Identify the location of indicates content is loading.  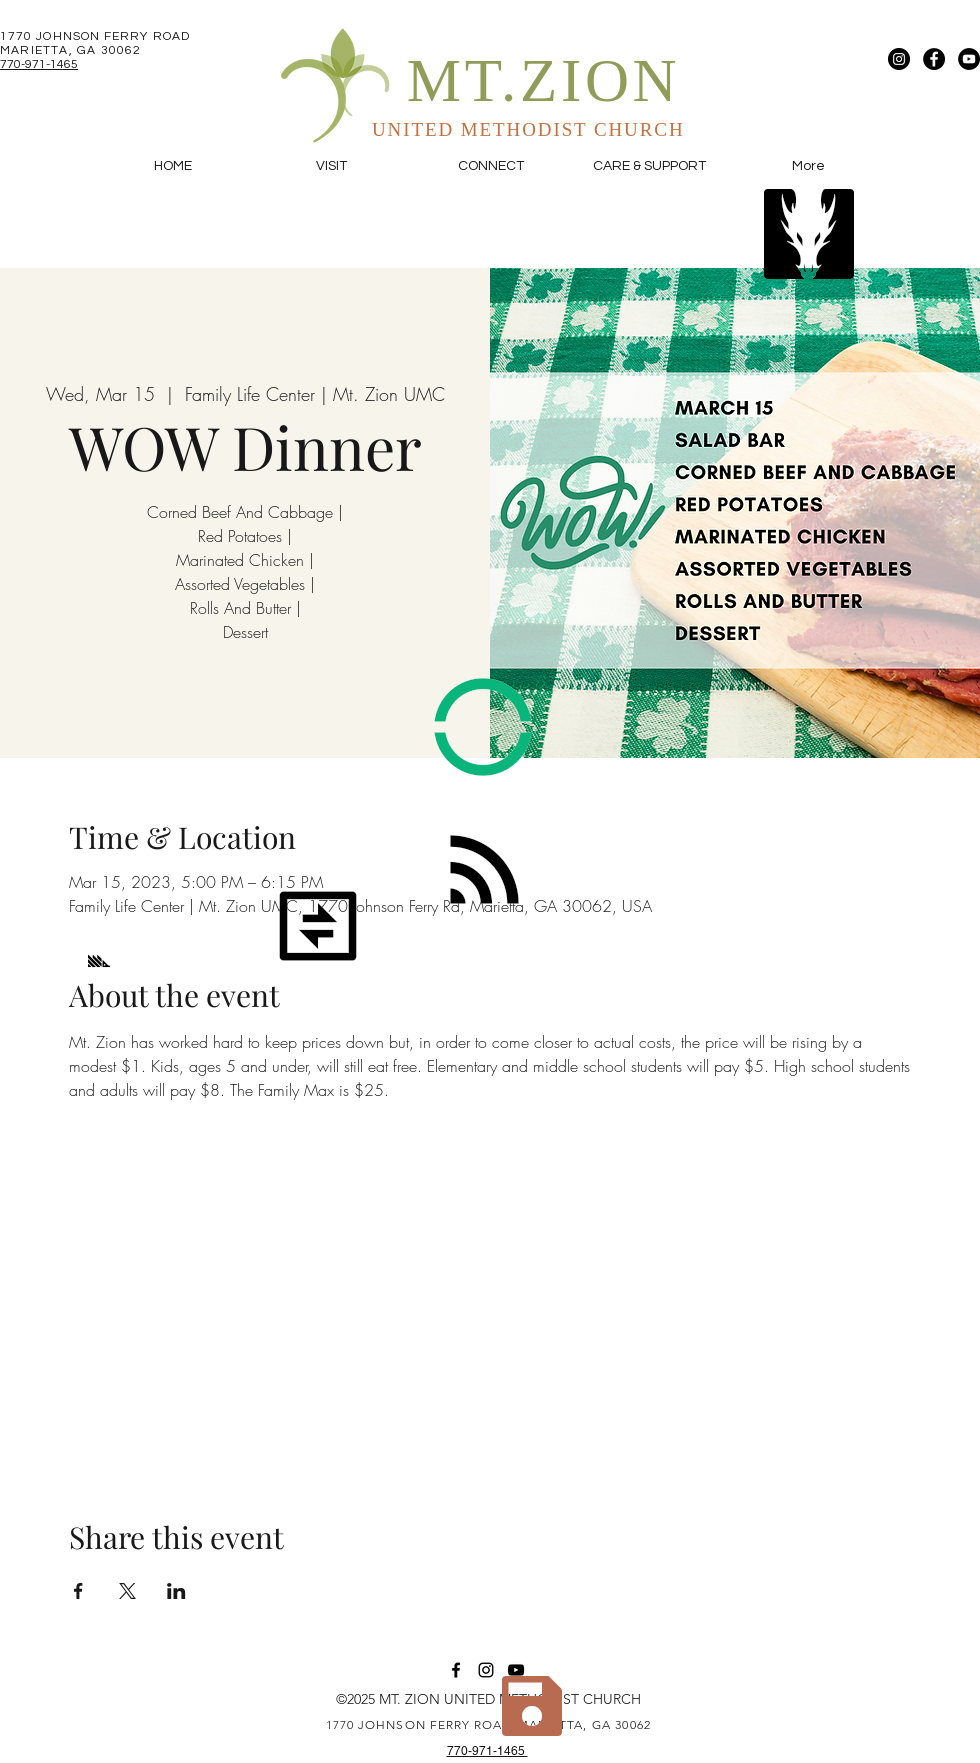
(483, 727).